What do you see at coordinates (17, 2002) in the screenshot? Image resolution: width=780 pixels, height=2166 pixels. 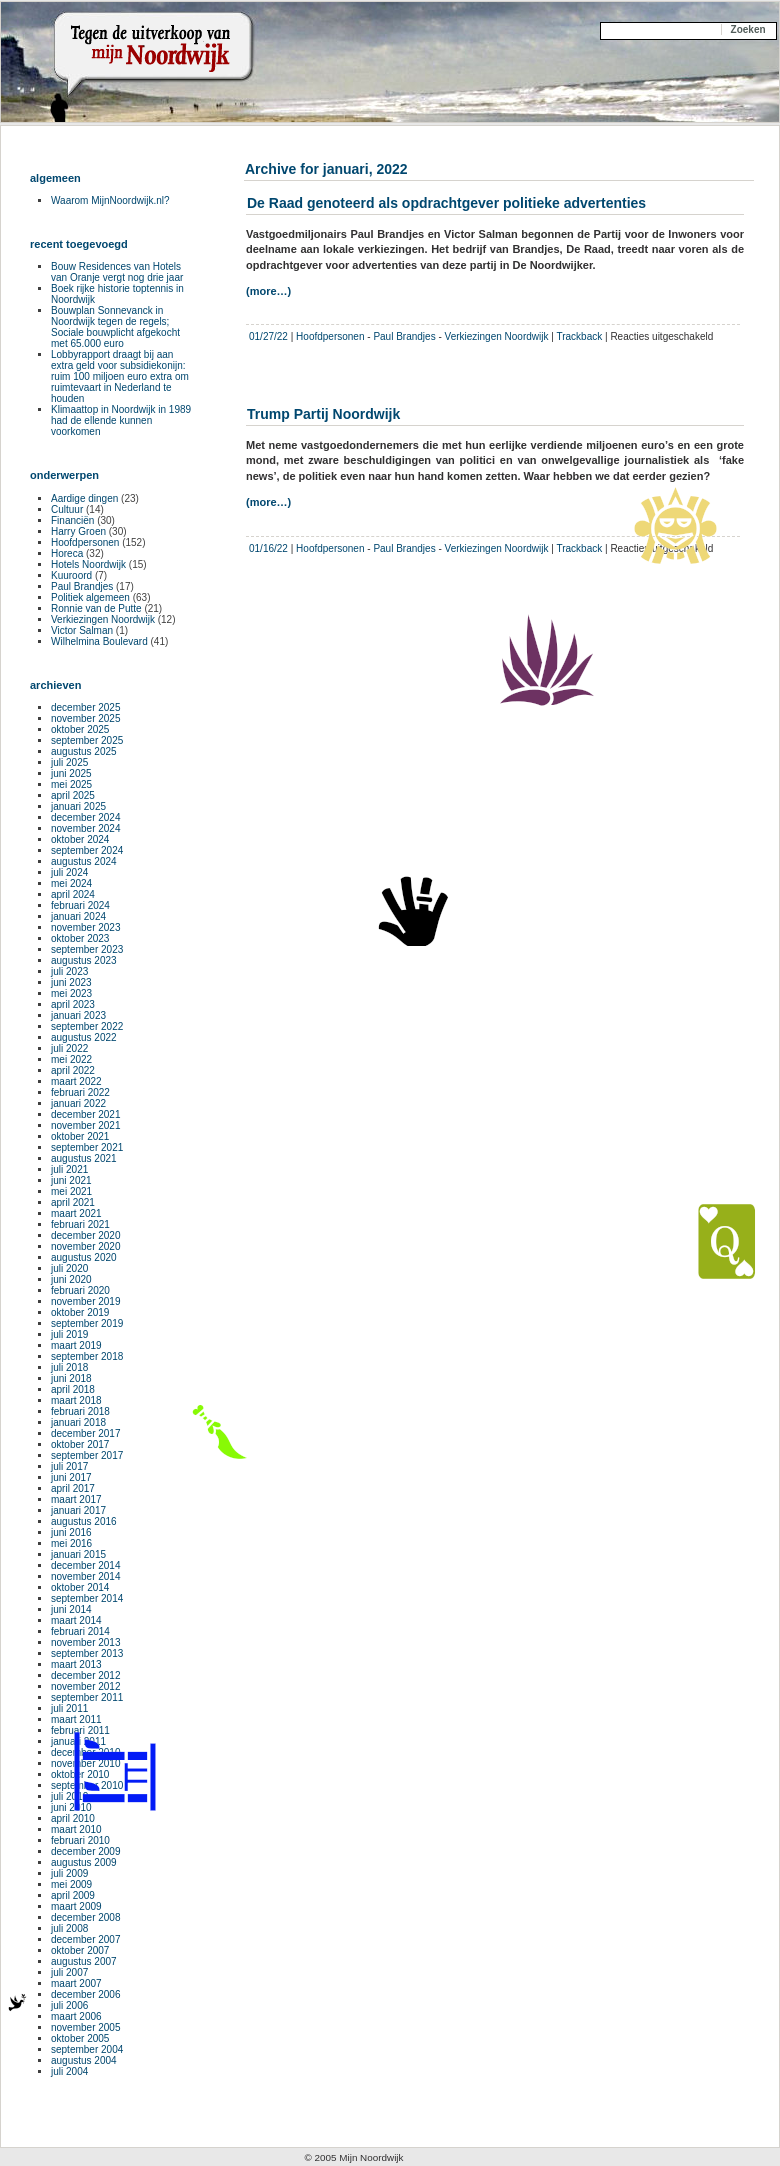 I see `indicates peace or harmony theme` at bounding box center [17, 2002].